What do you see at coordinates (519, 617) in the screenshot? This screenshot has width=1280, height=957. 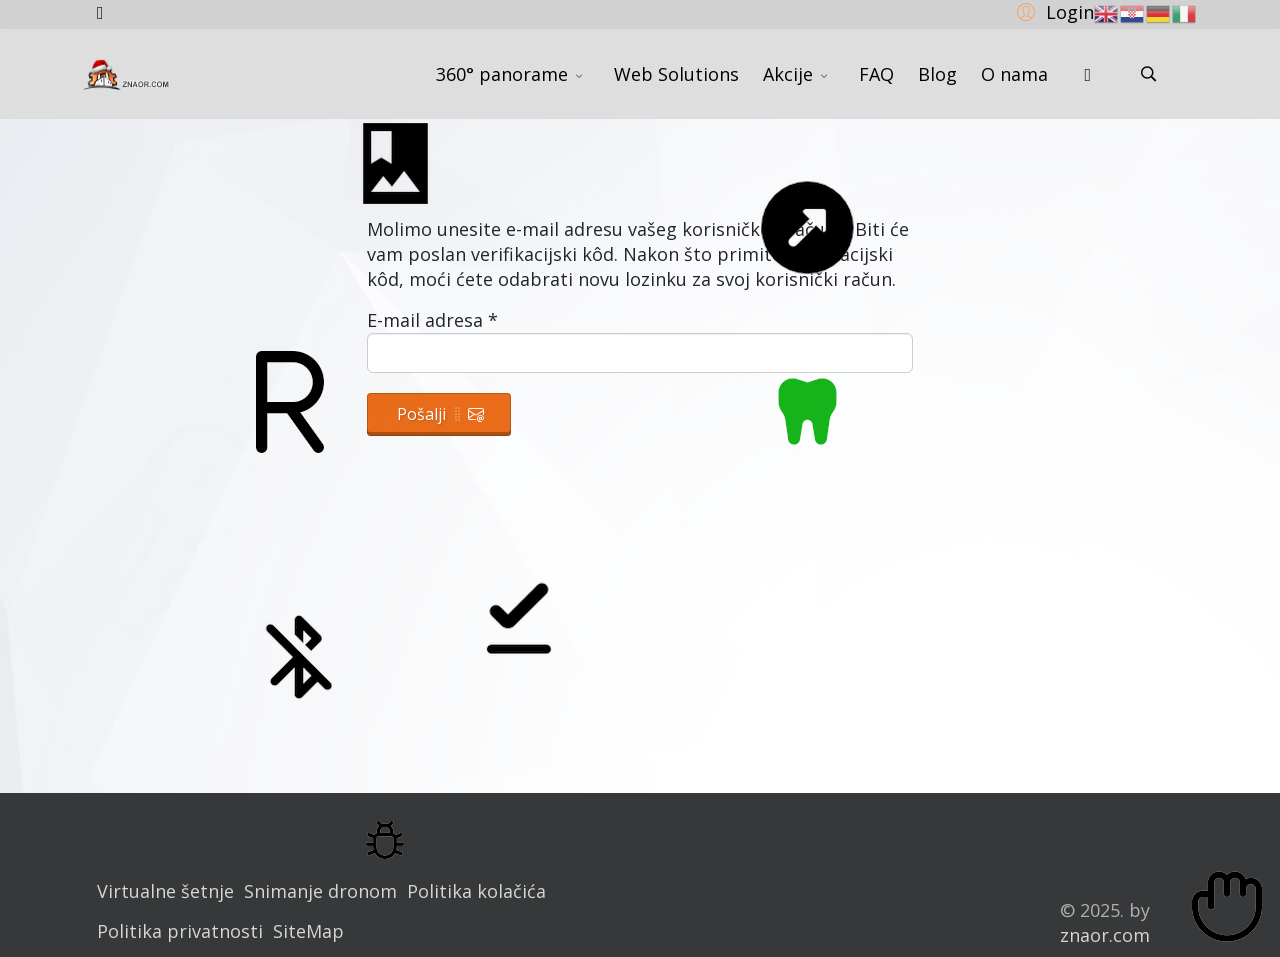 I see `download complete` at bounding box center [519, 617].